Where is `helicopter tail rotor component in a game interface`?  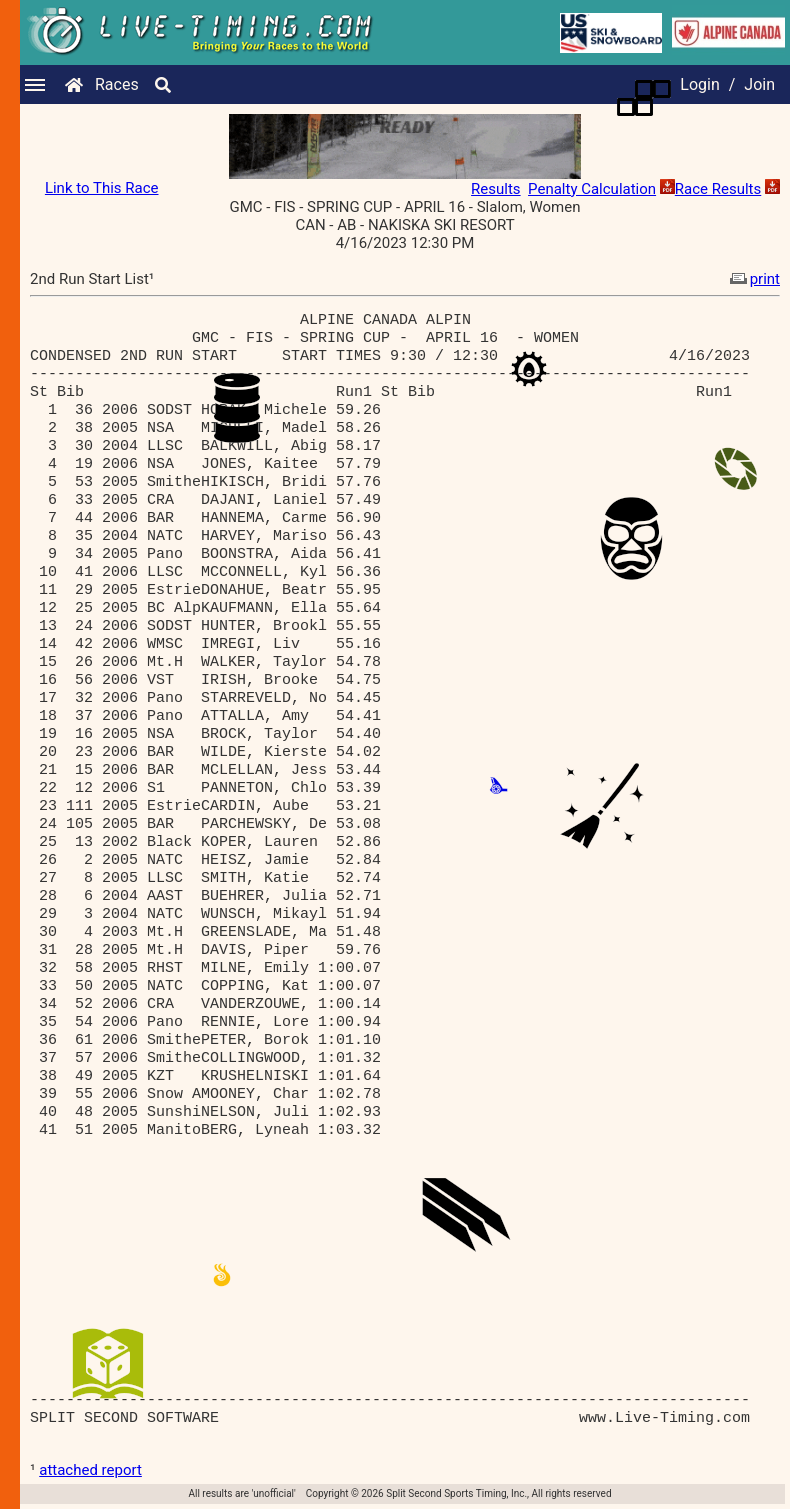 helicopter tail rotor component in a game interface is located at coordinates (498, 785).